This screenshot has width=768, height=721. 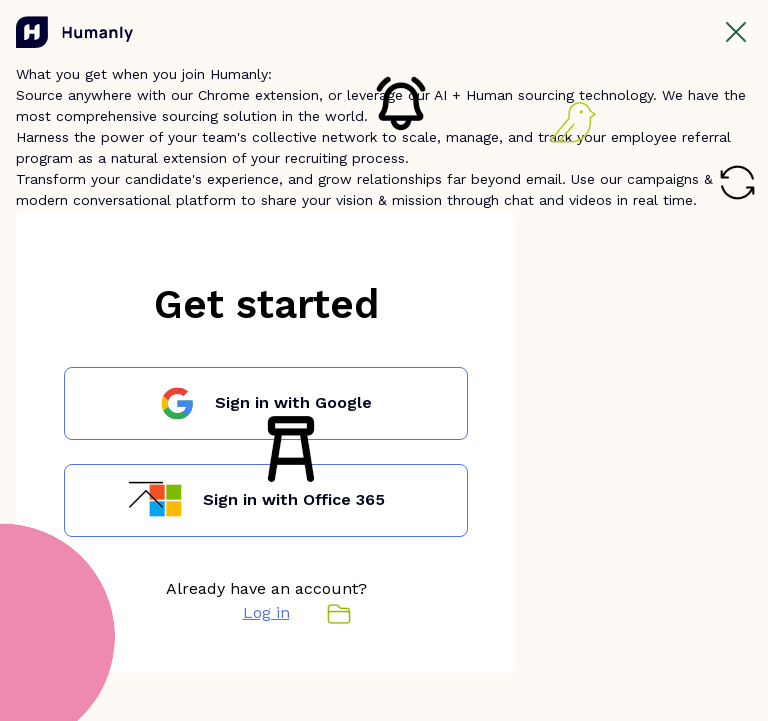 What do you see at coordinates (291, 449) in the screenshot?
I see `browse furniture or seating options` at bounding box center [291, 449].